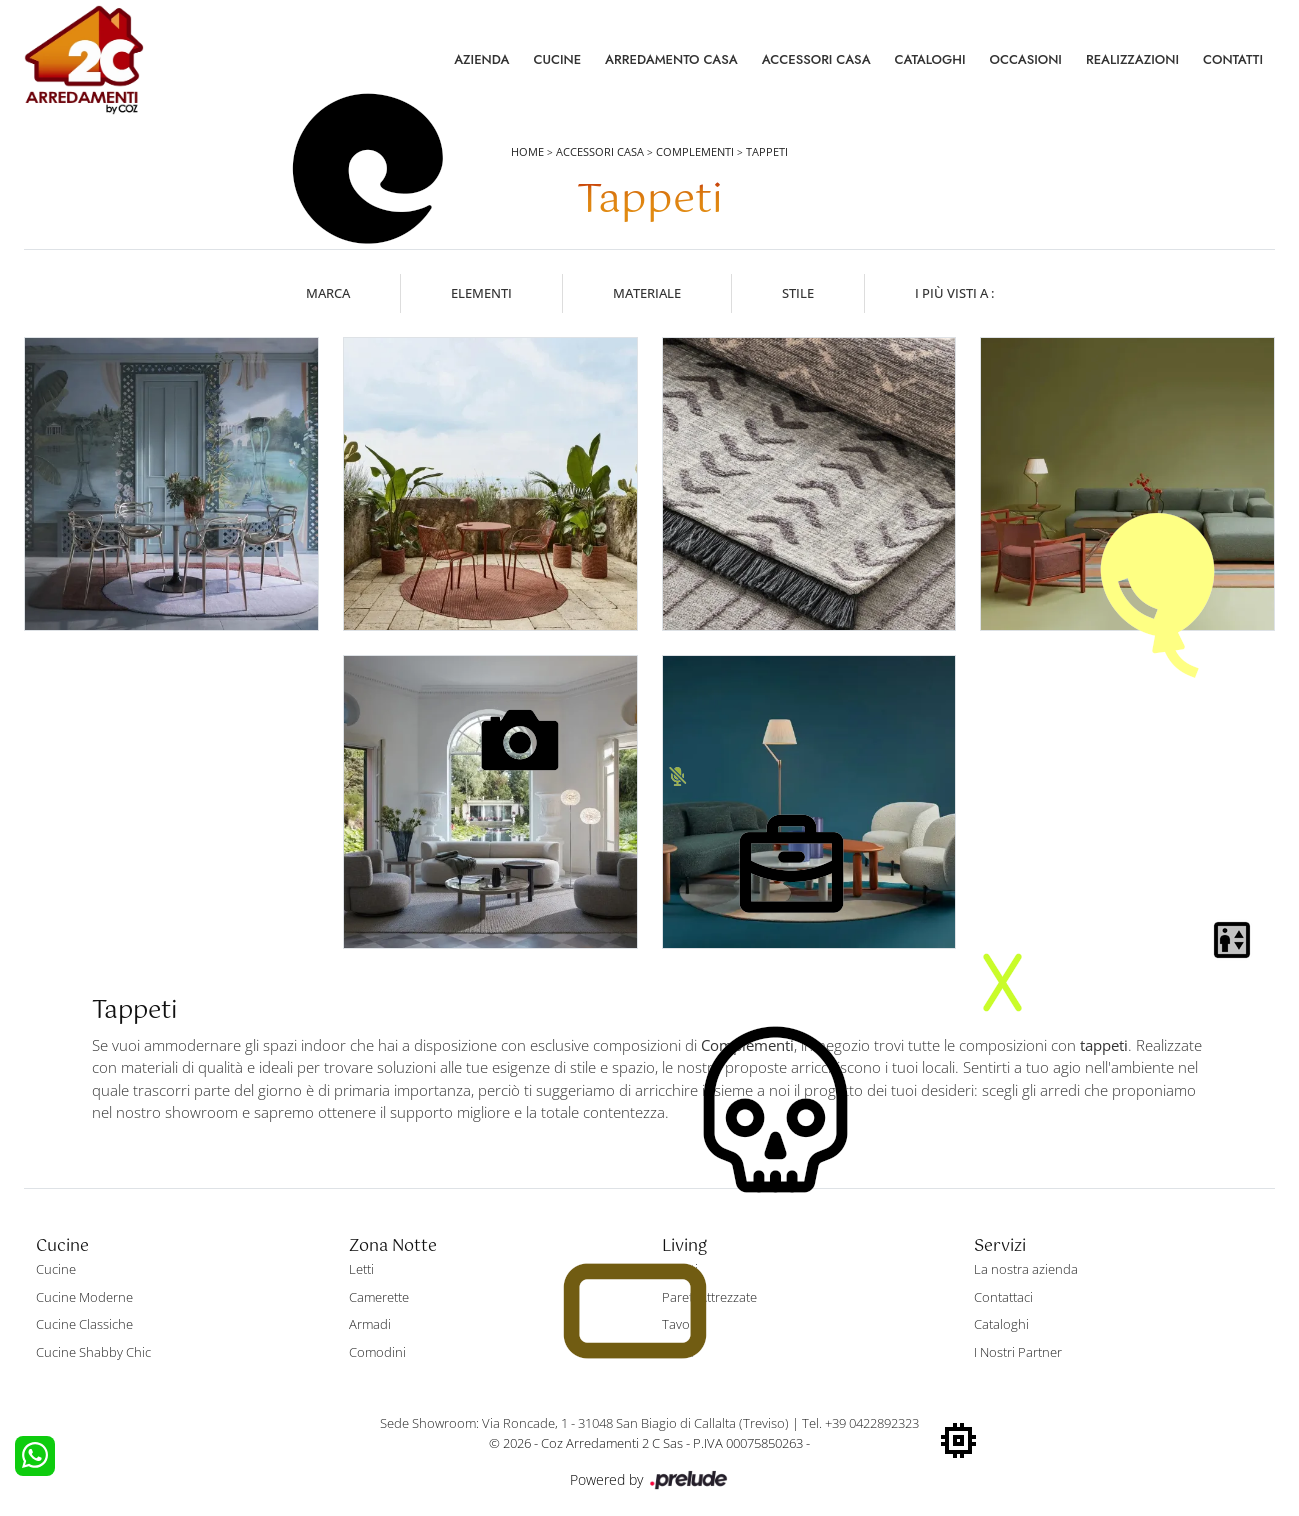  What do you see at coordinates (520, 740) in the screenshot?
I see `take a photo` at bounding box center [520, 740].